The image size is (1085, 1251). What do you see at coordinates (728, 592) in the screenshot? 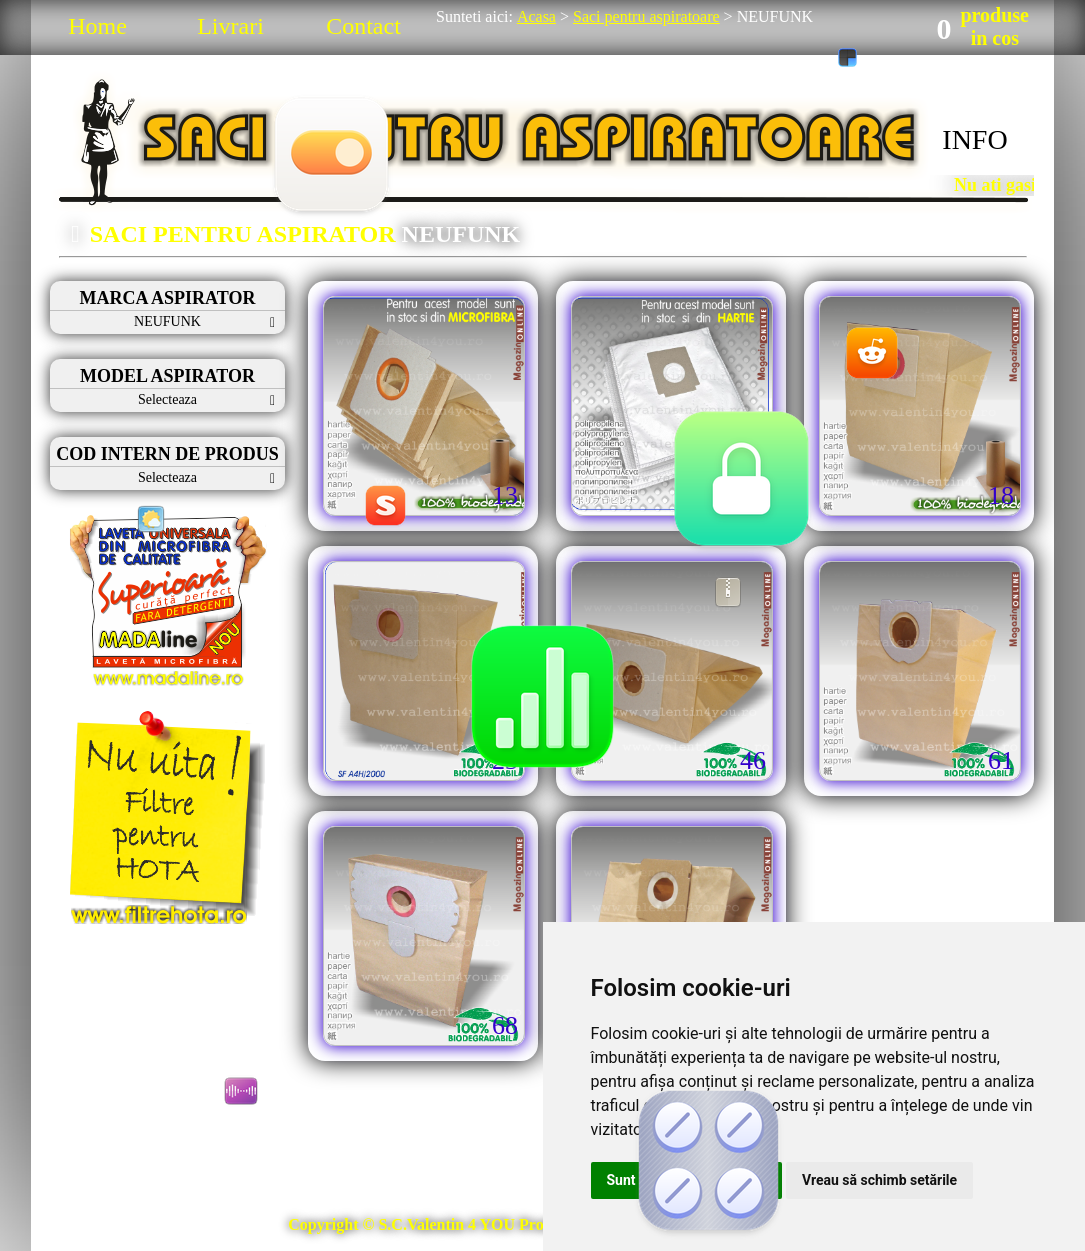
I see `open archive manager application` at bounding box center [728, 592].